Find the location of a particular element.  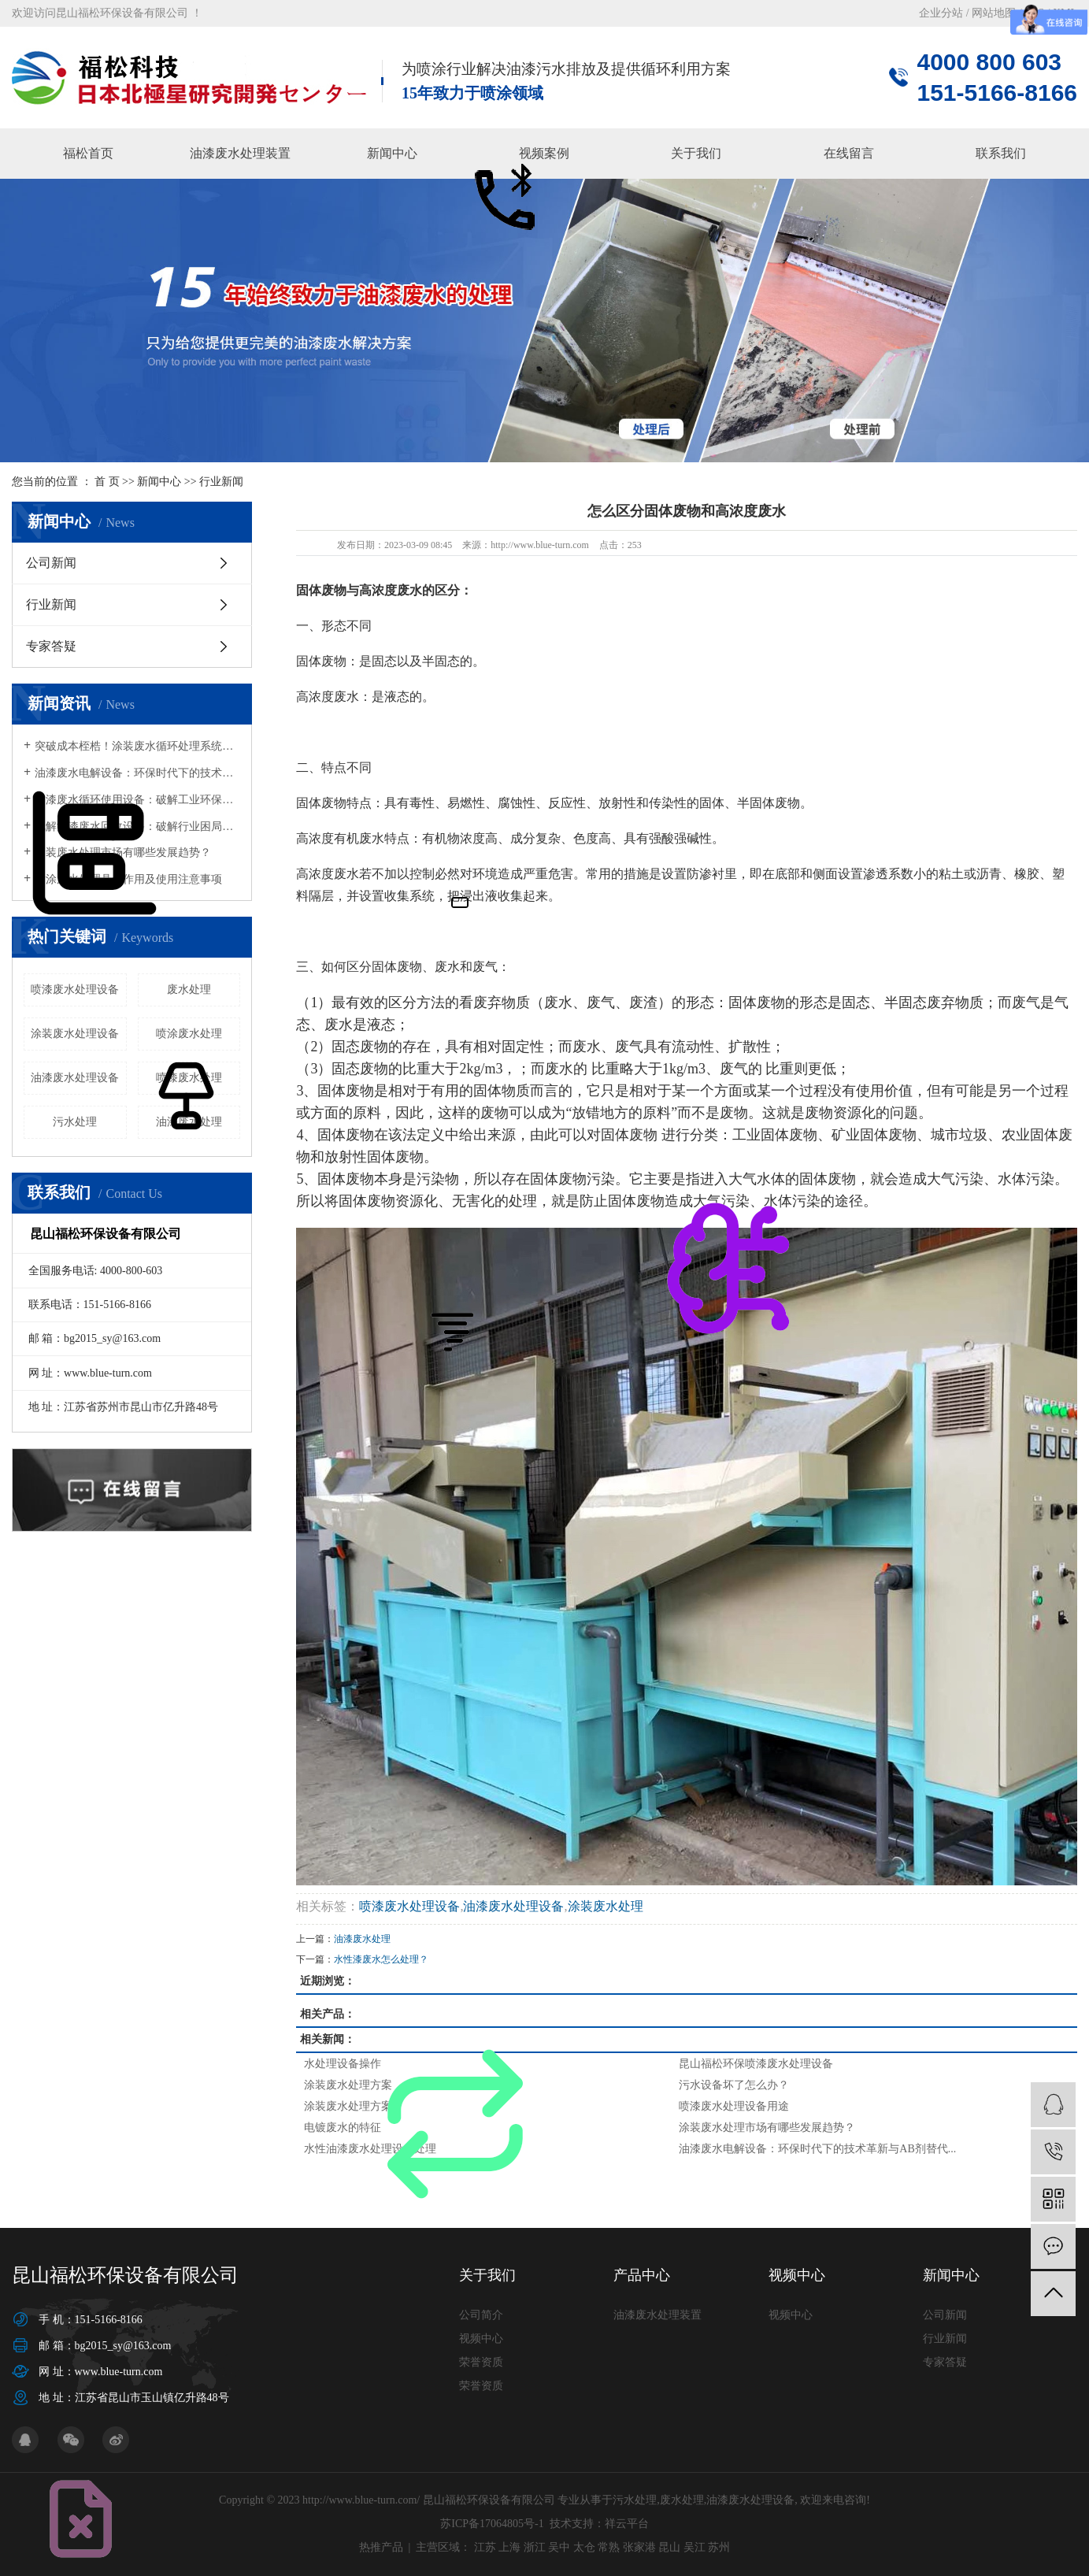

toggle desk lamp or lighting is located at coordinates (186, 1095).